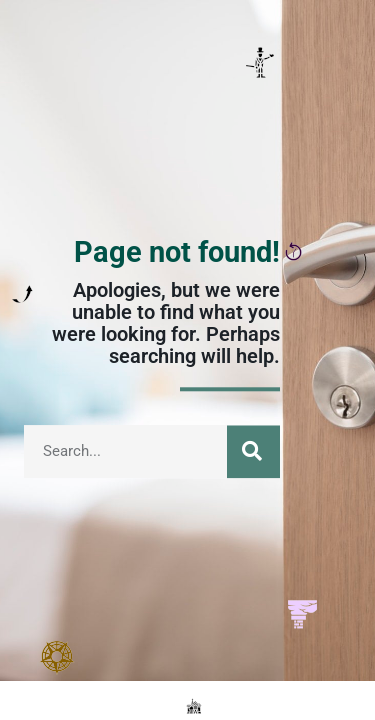 The width and height of the screenshot is (375, 720). I want to click on circus or entertainment category, so click(260, 62).